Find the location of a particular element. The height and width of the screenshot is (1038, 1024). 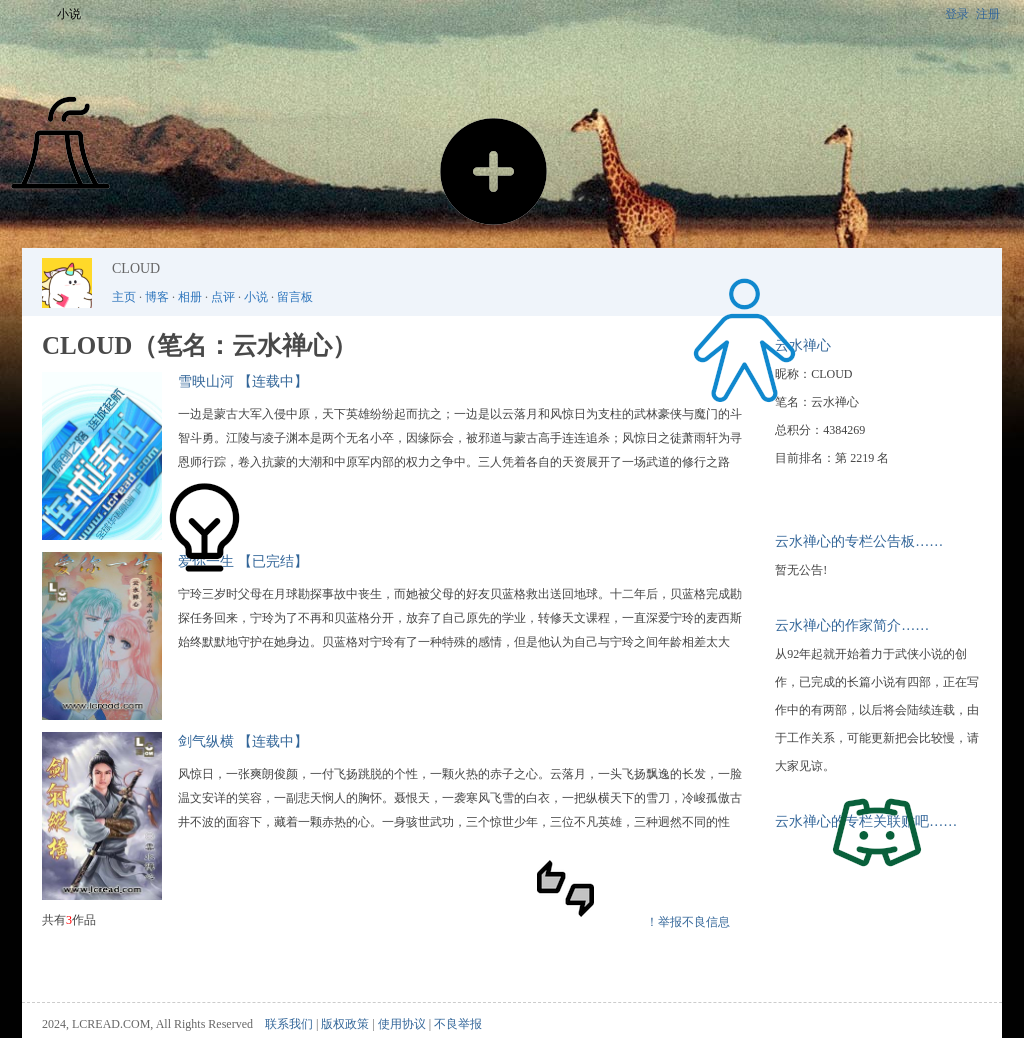

view your profile is located at coordinates (744, 342).